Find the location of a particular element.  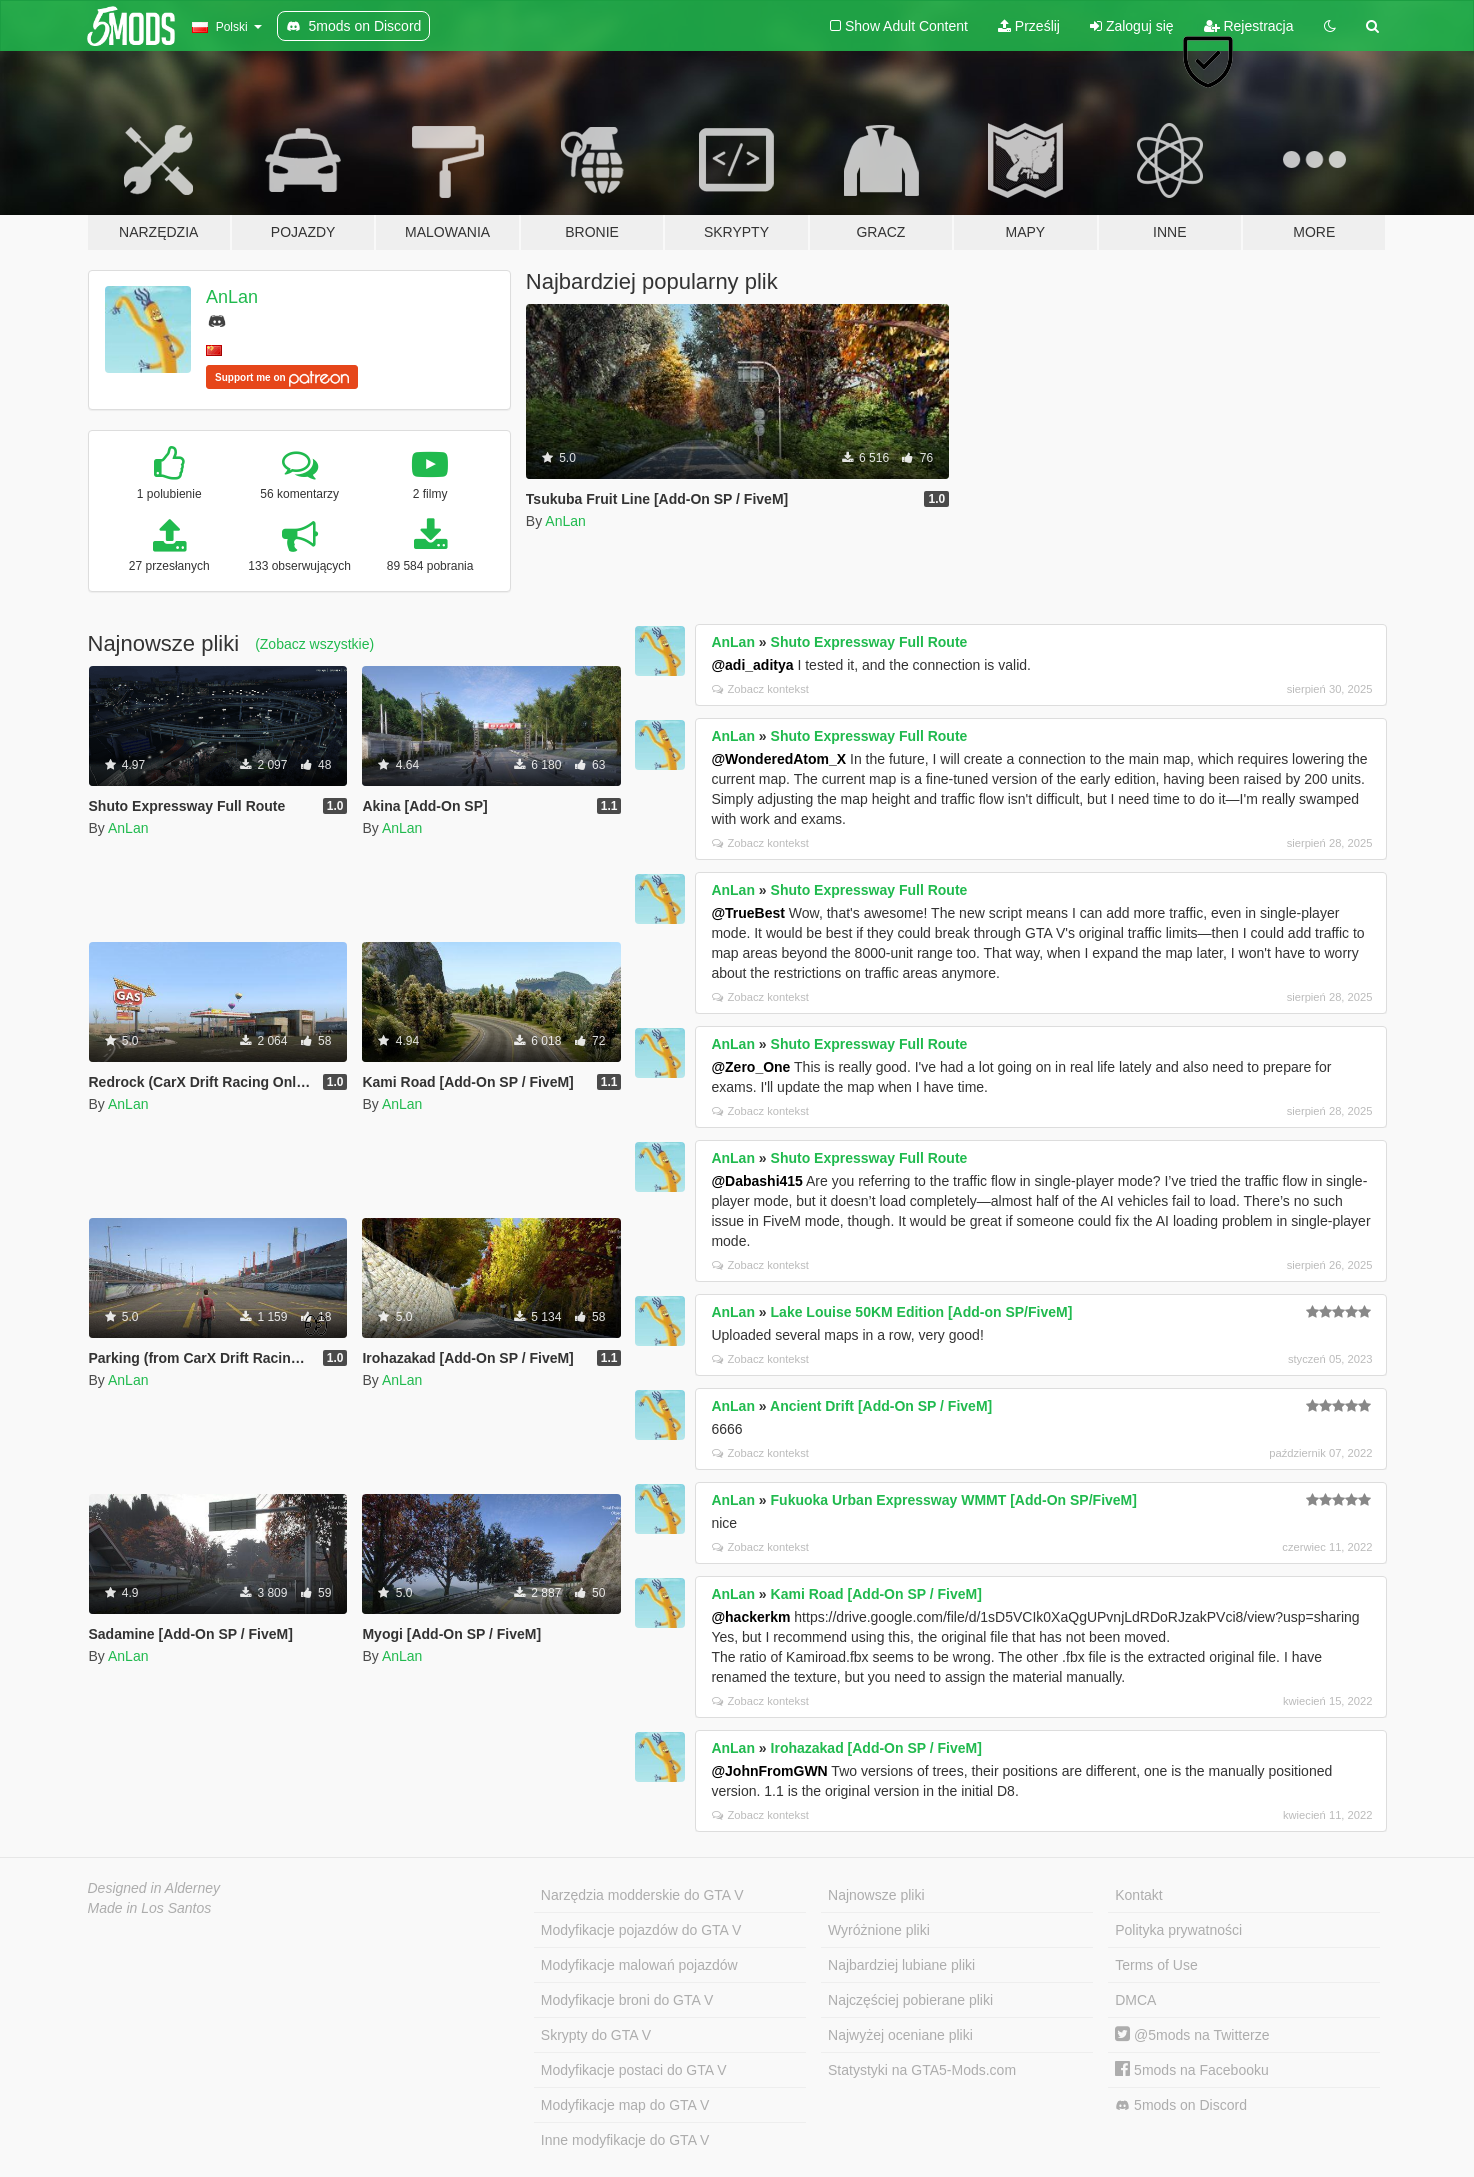

view who has seen your content is located at coordinates (316, 1325).